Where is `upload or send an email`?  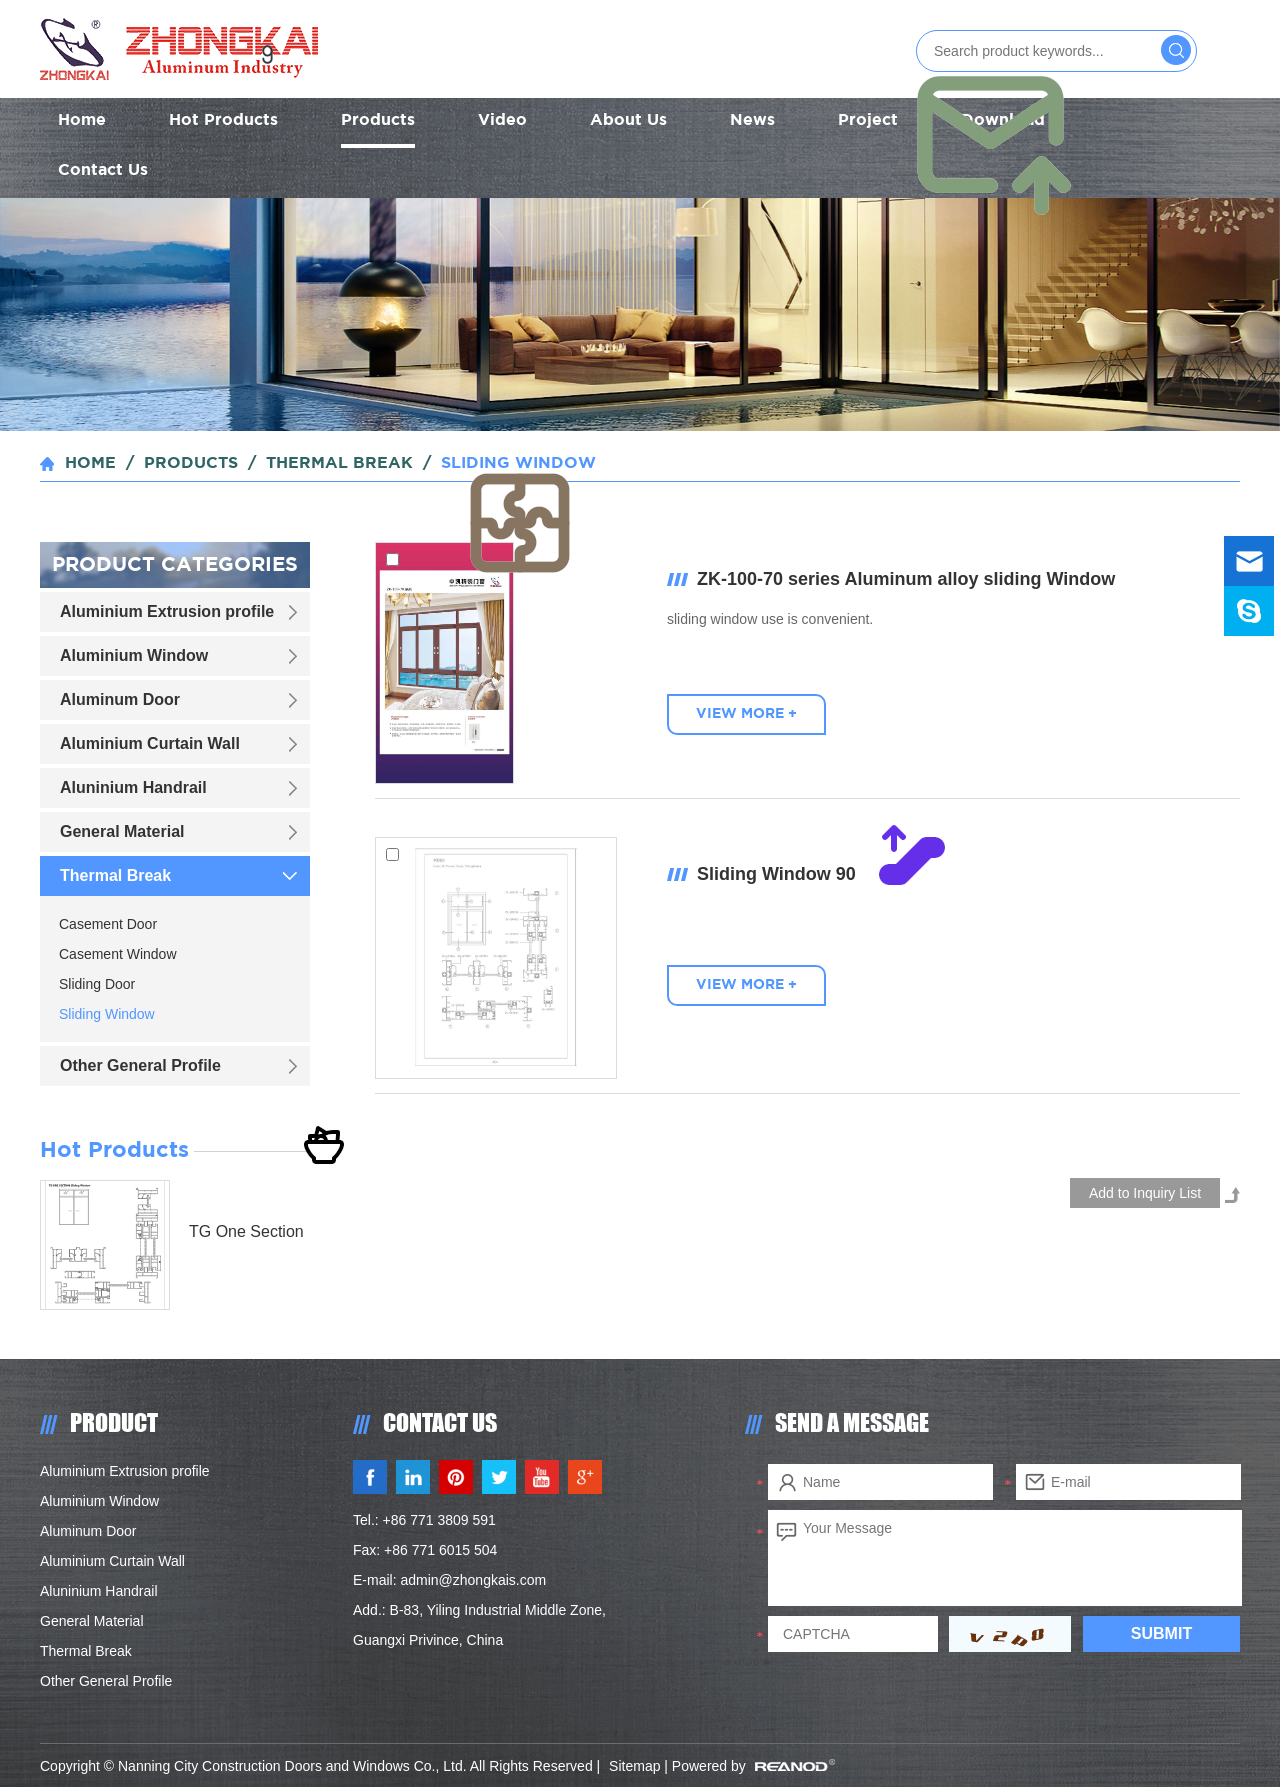 upload or send an email is located at coordinates (990, 134).